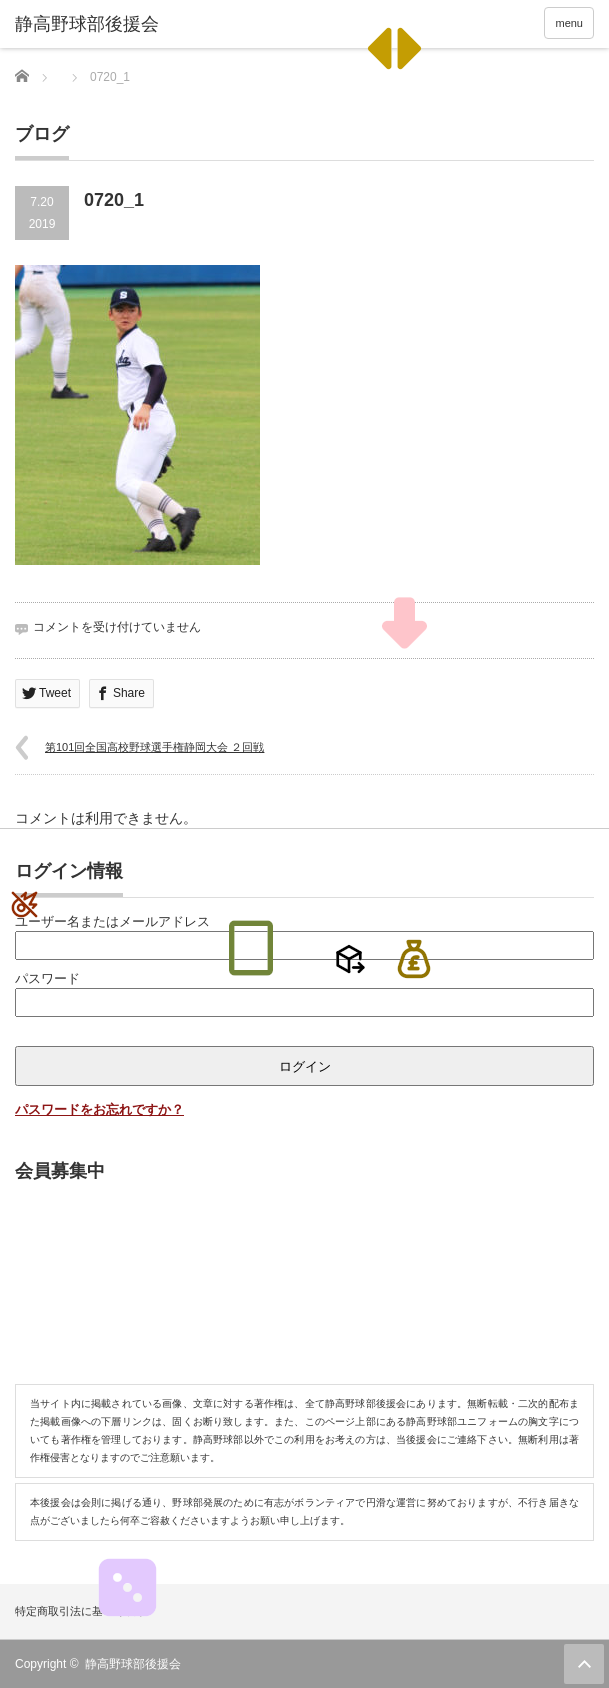 The height and width of the screenshot is (1688, 609). What do you see at coordinates (127, 1587) in the screenshot?
I see `roll dice or generate random number` at bounding box center [127, 1587].